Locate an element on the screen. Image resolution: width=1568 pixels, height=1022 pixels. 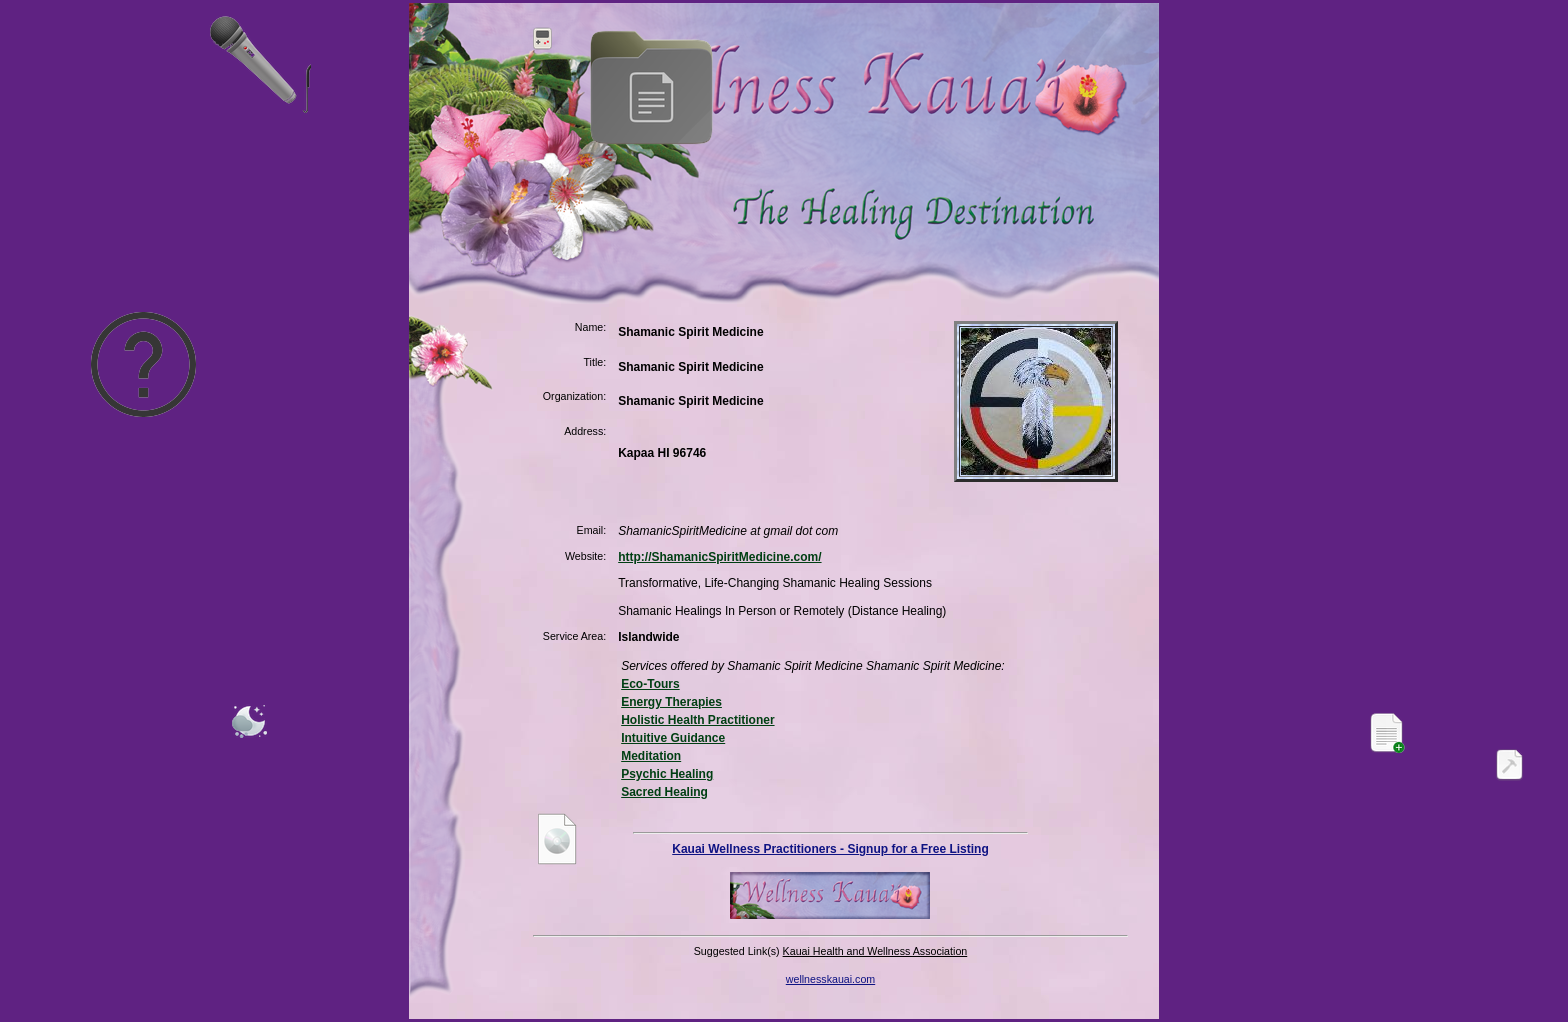
indicates scattered snow conditions at night is located at coordinates (249, 721).